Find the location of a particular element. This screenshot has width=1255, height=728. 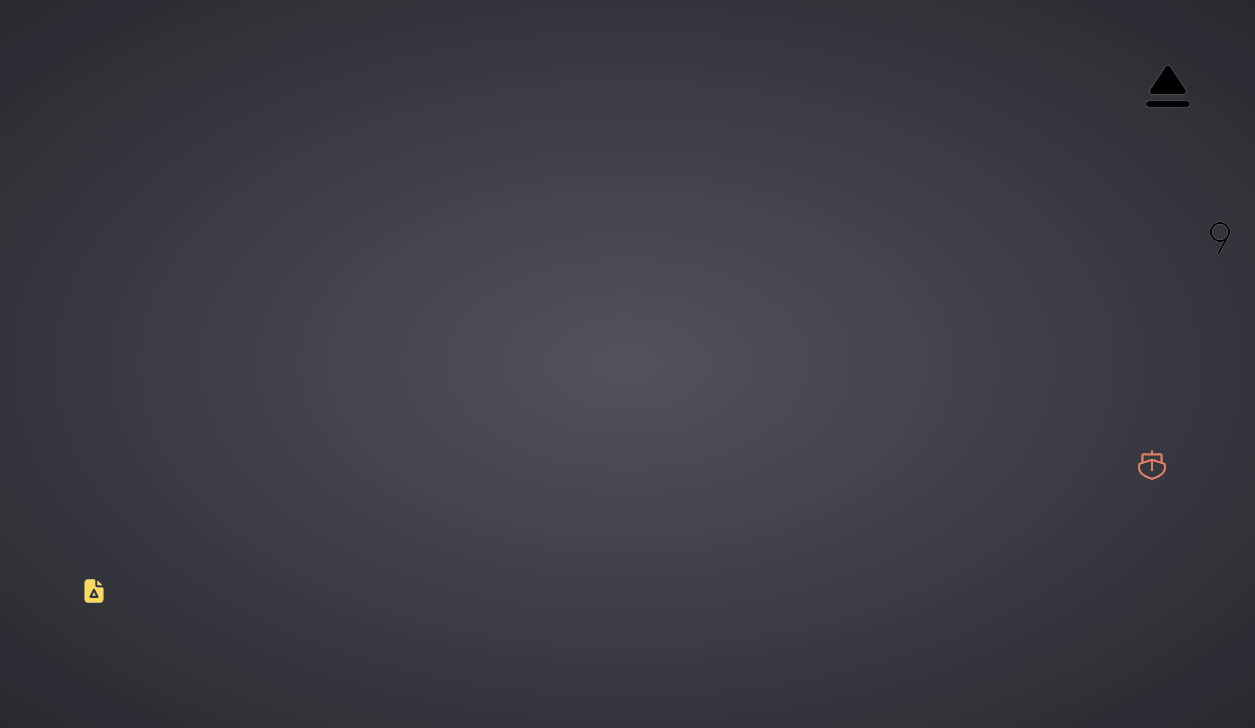

eject media or disc is located at coordinates (1168, 85).